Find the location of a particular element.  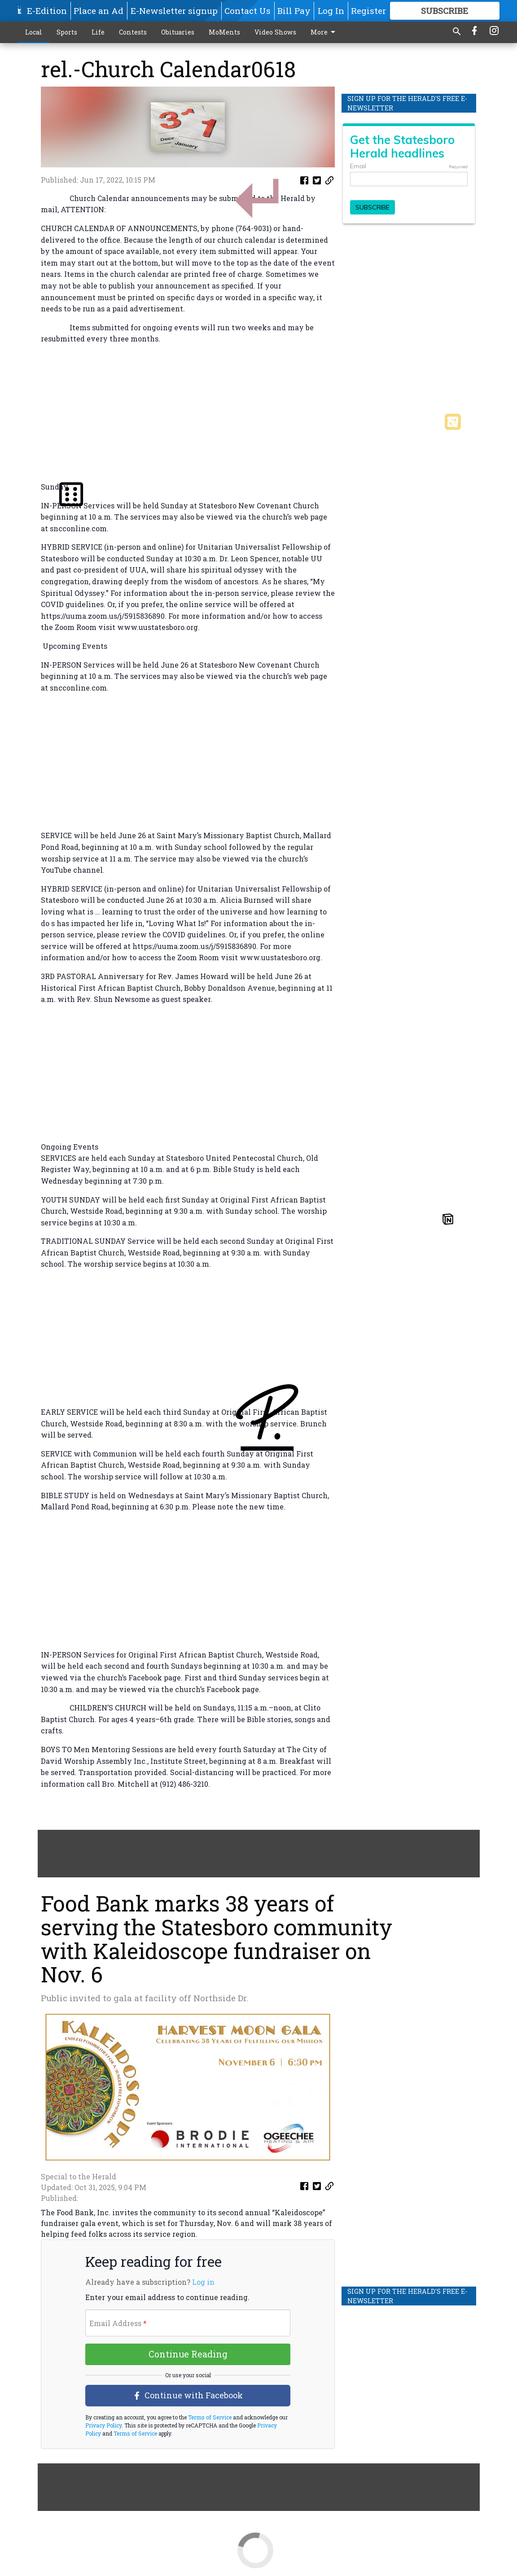

indicates a dice roll result of six is located at coordinates (71, 494).